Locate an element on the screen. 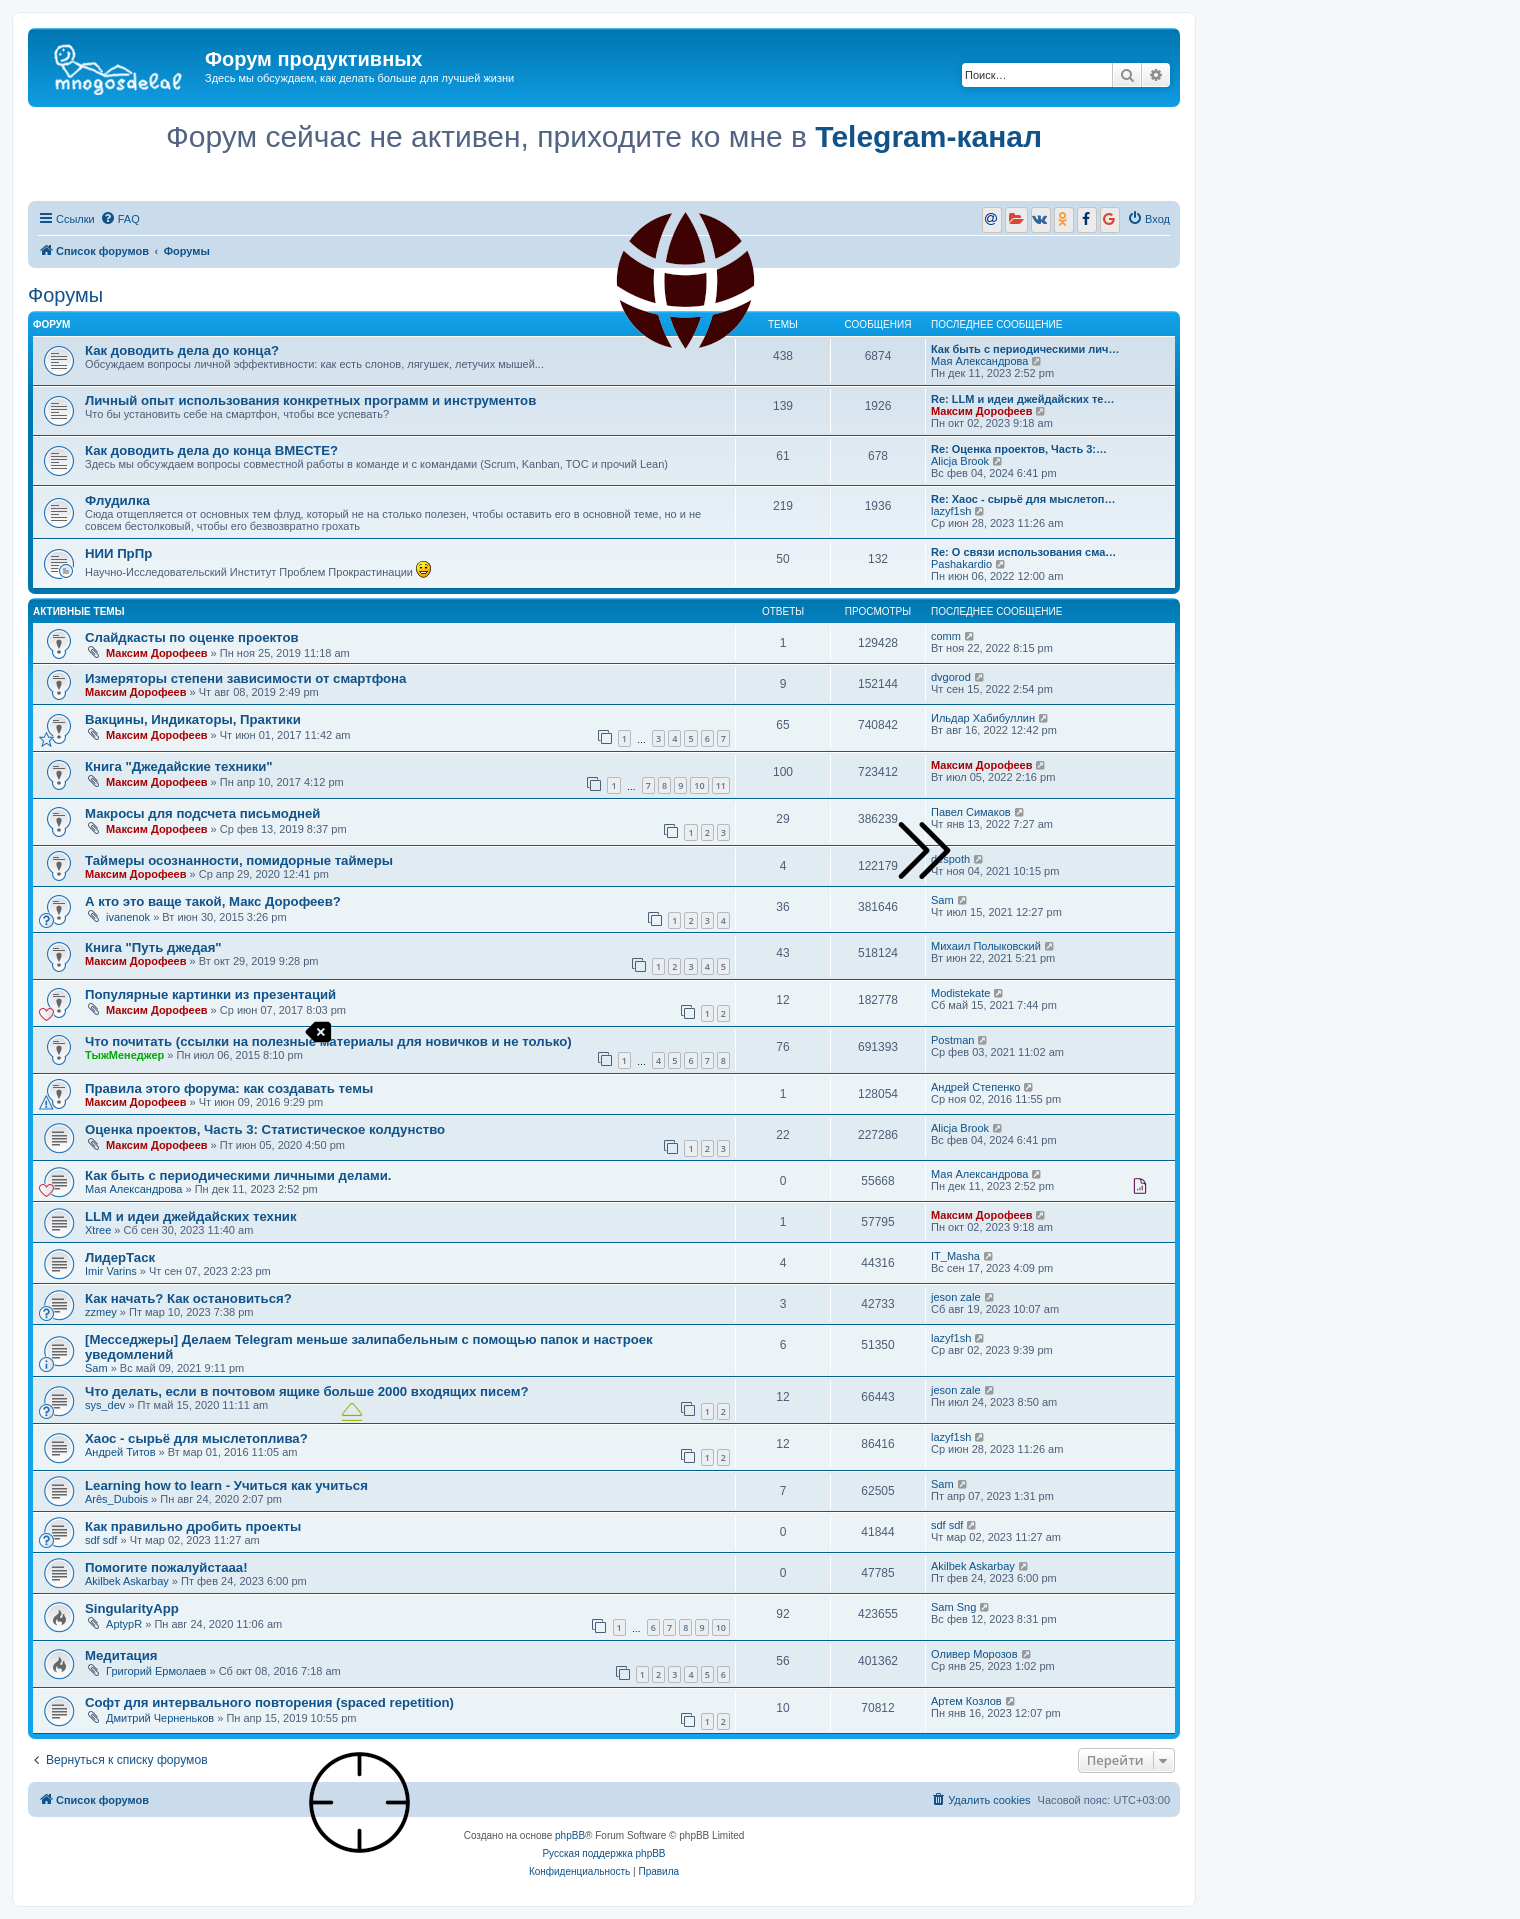 This screenshot has width=1520, height=1919. skip forward or advance quickly is located at coordinates (924, 850).